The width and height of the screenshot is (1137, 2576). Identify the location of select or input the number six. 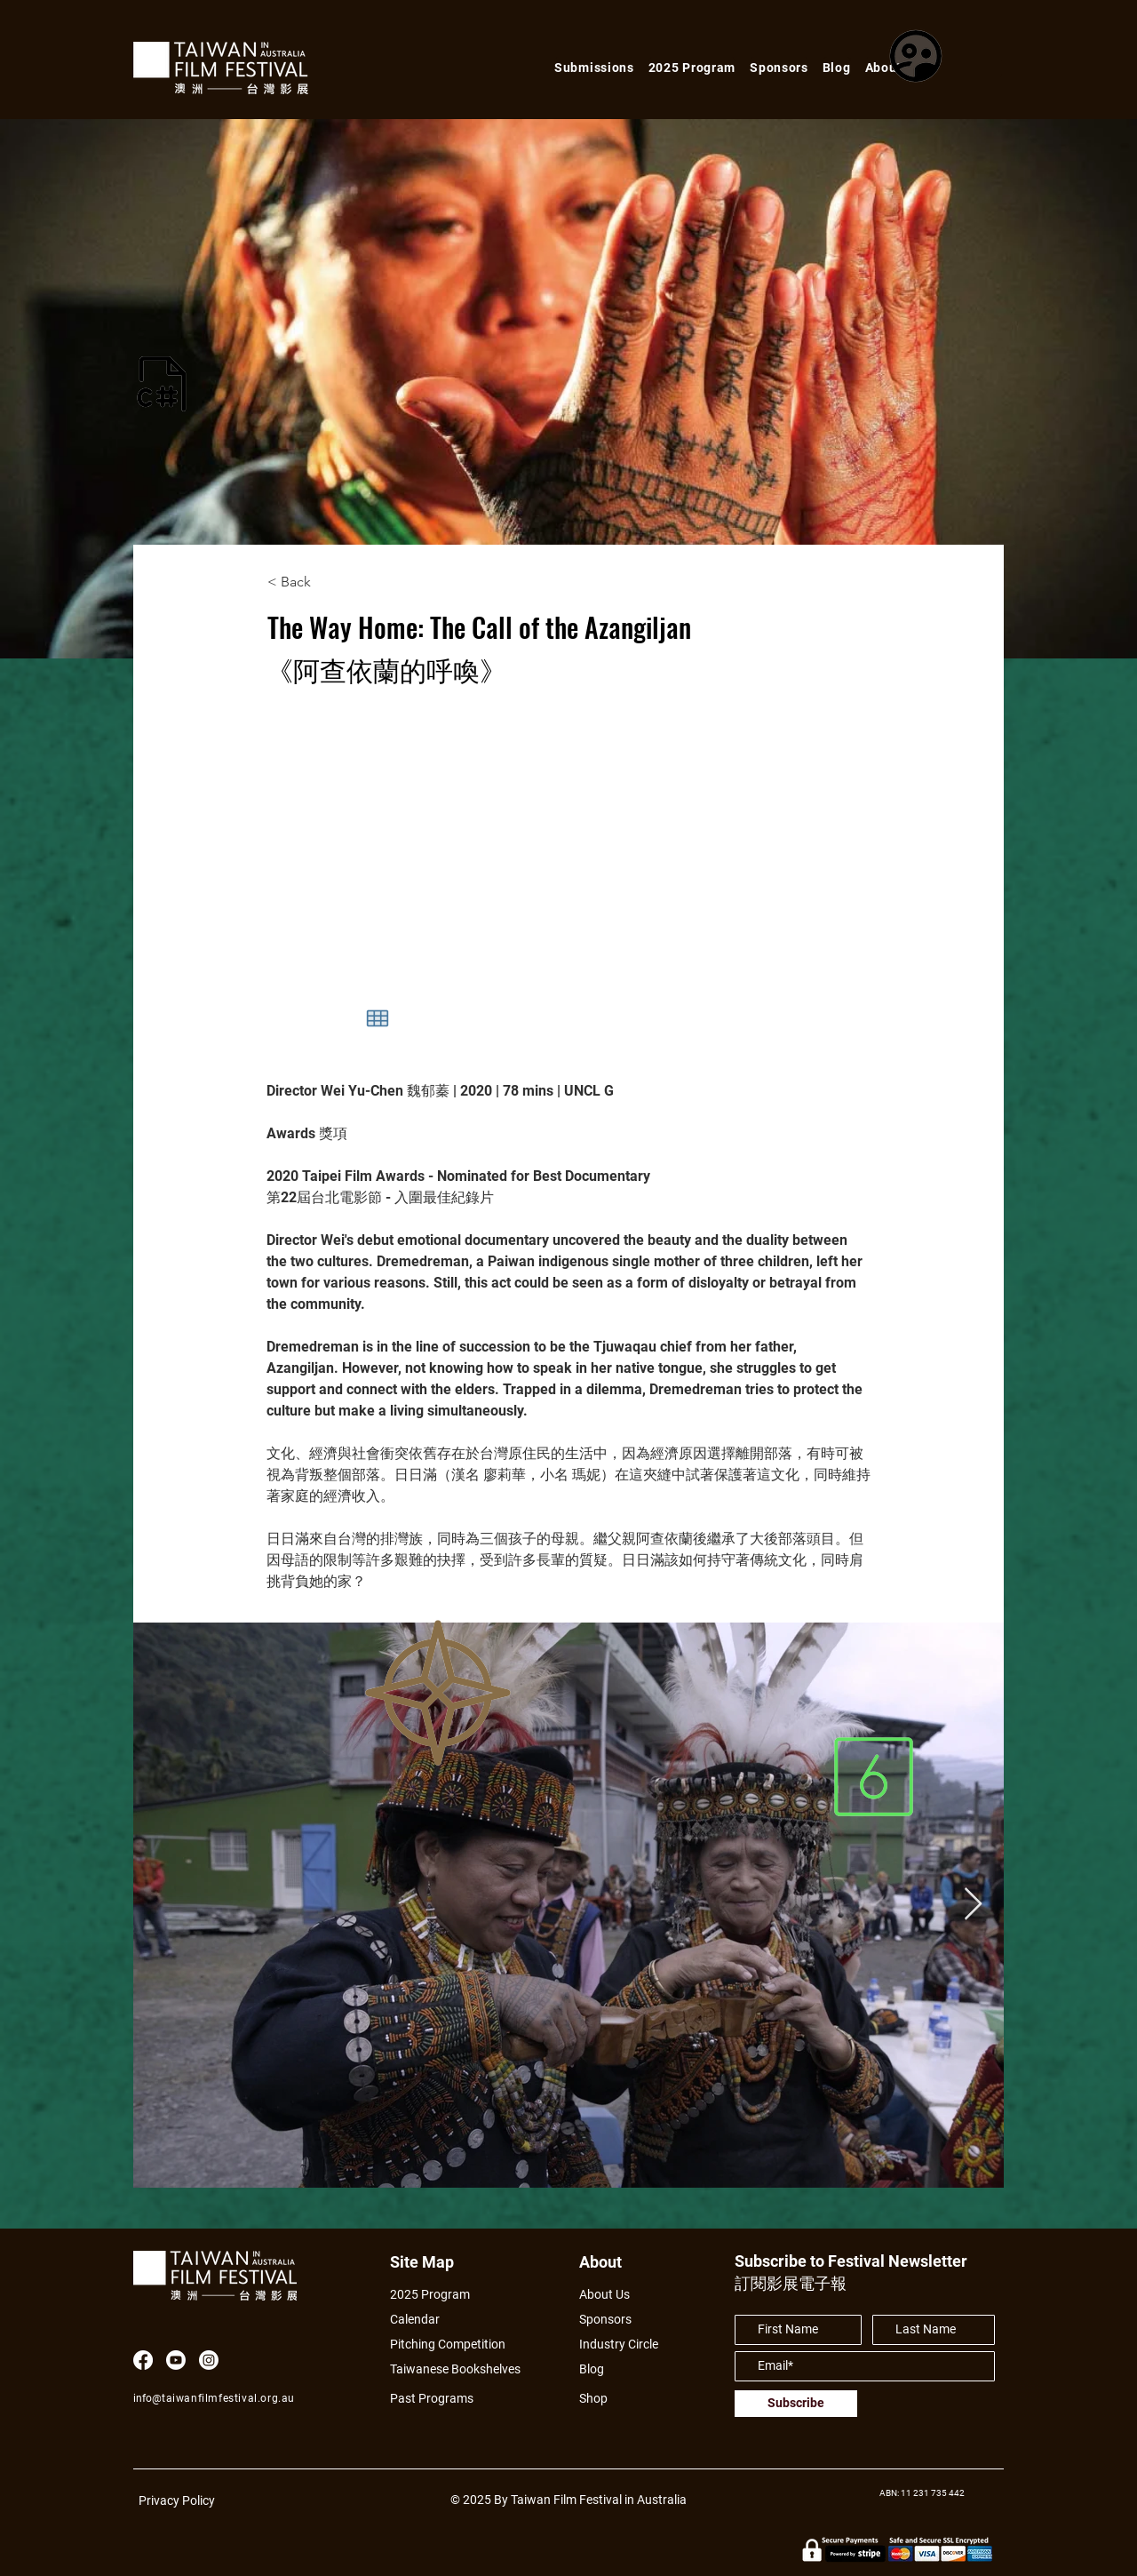
(873, 1776).